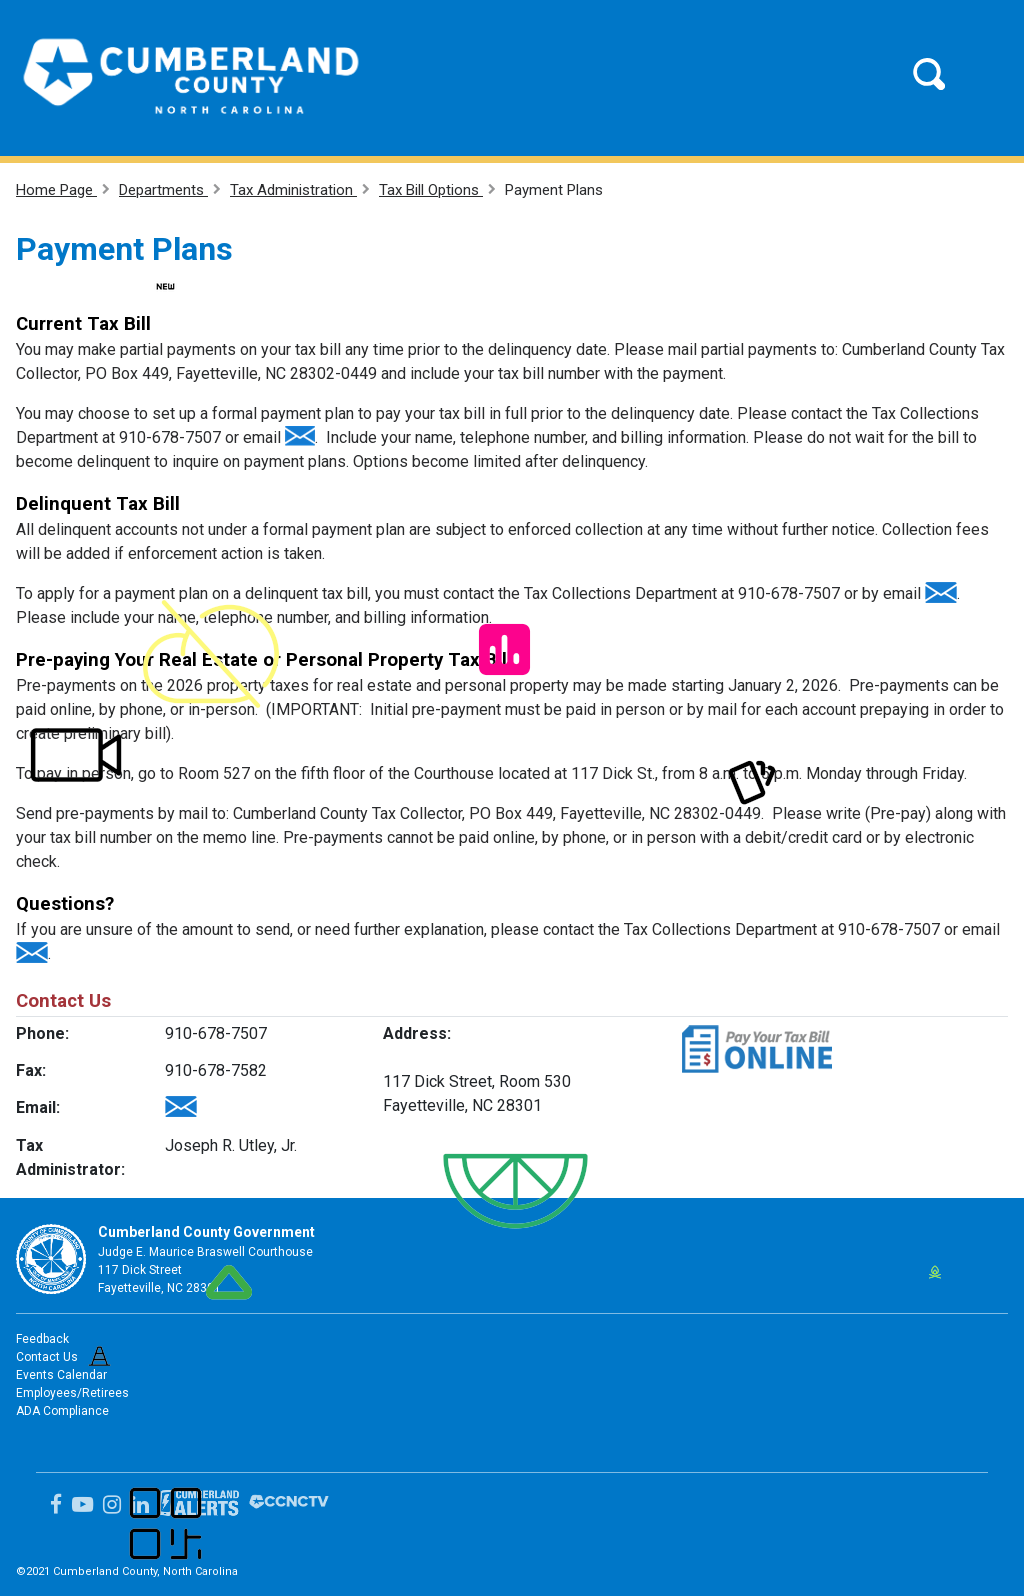 The width and height of the screenshot is (1024, 1596). What do you see at coordinates (504, 649) in the screenshot?
I see `view poll results` at bounding box center [504, 649].